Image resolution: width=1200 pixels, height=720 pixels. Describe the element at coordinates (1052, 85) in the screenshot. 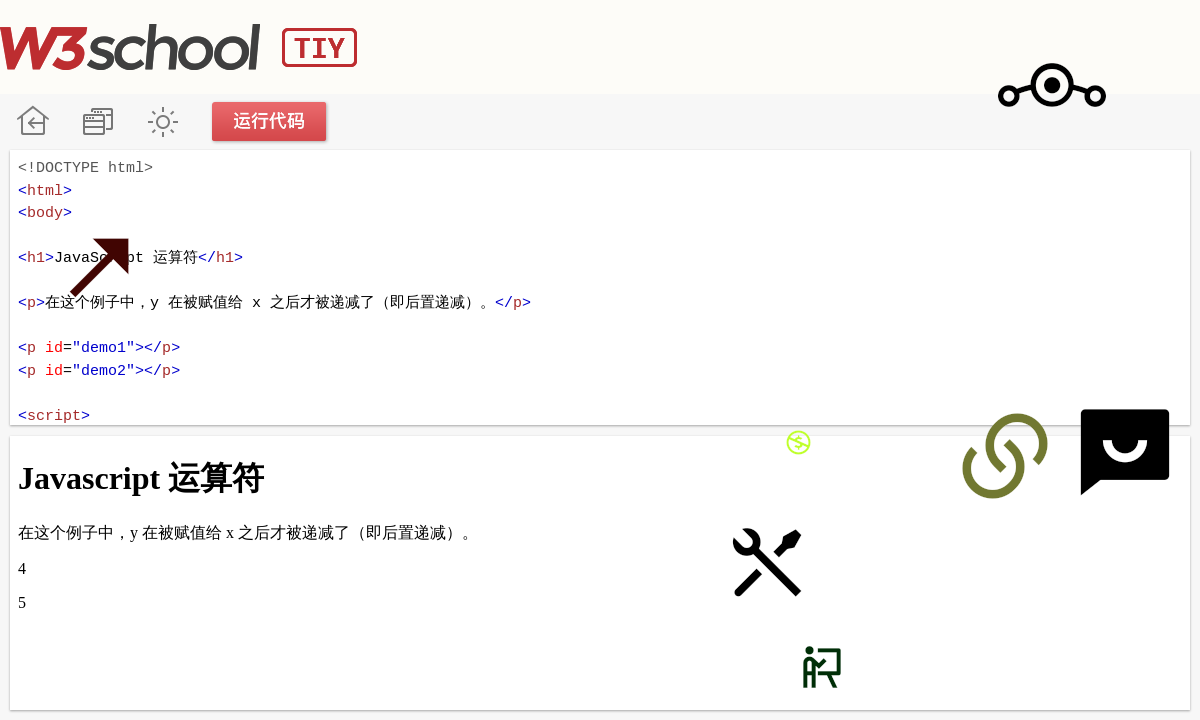

I see `lineageos logo` at that location.